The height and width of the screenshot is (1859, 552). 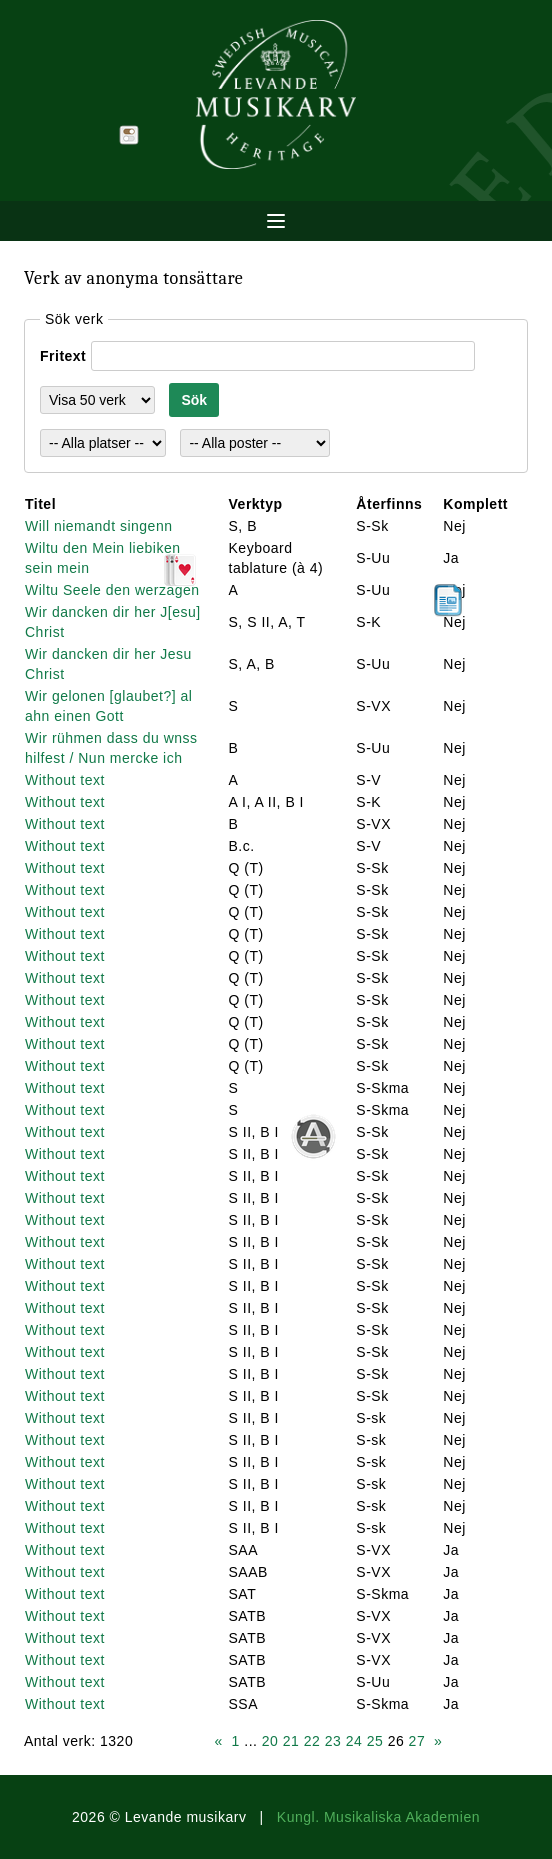 What do you see at coordinates (180, 570) in the screenshot?
I see `open solitaire card game` at bounding box center [180, 570].